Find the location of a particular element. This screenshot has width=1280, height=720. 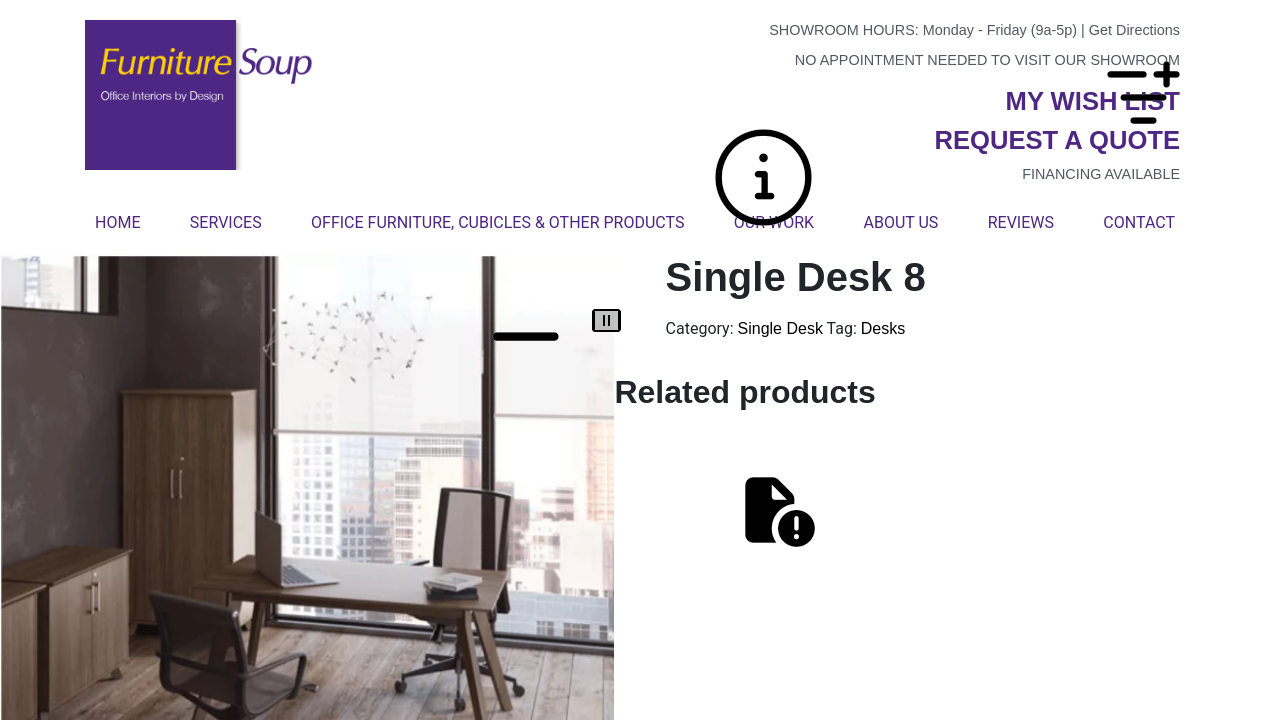

pause an ongoing presentation is located at coordinates (606, 320).